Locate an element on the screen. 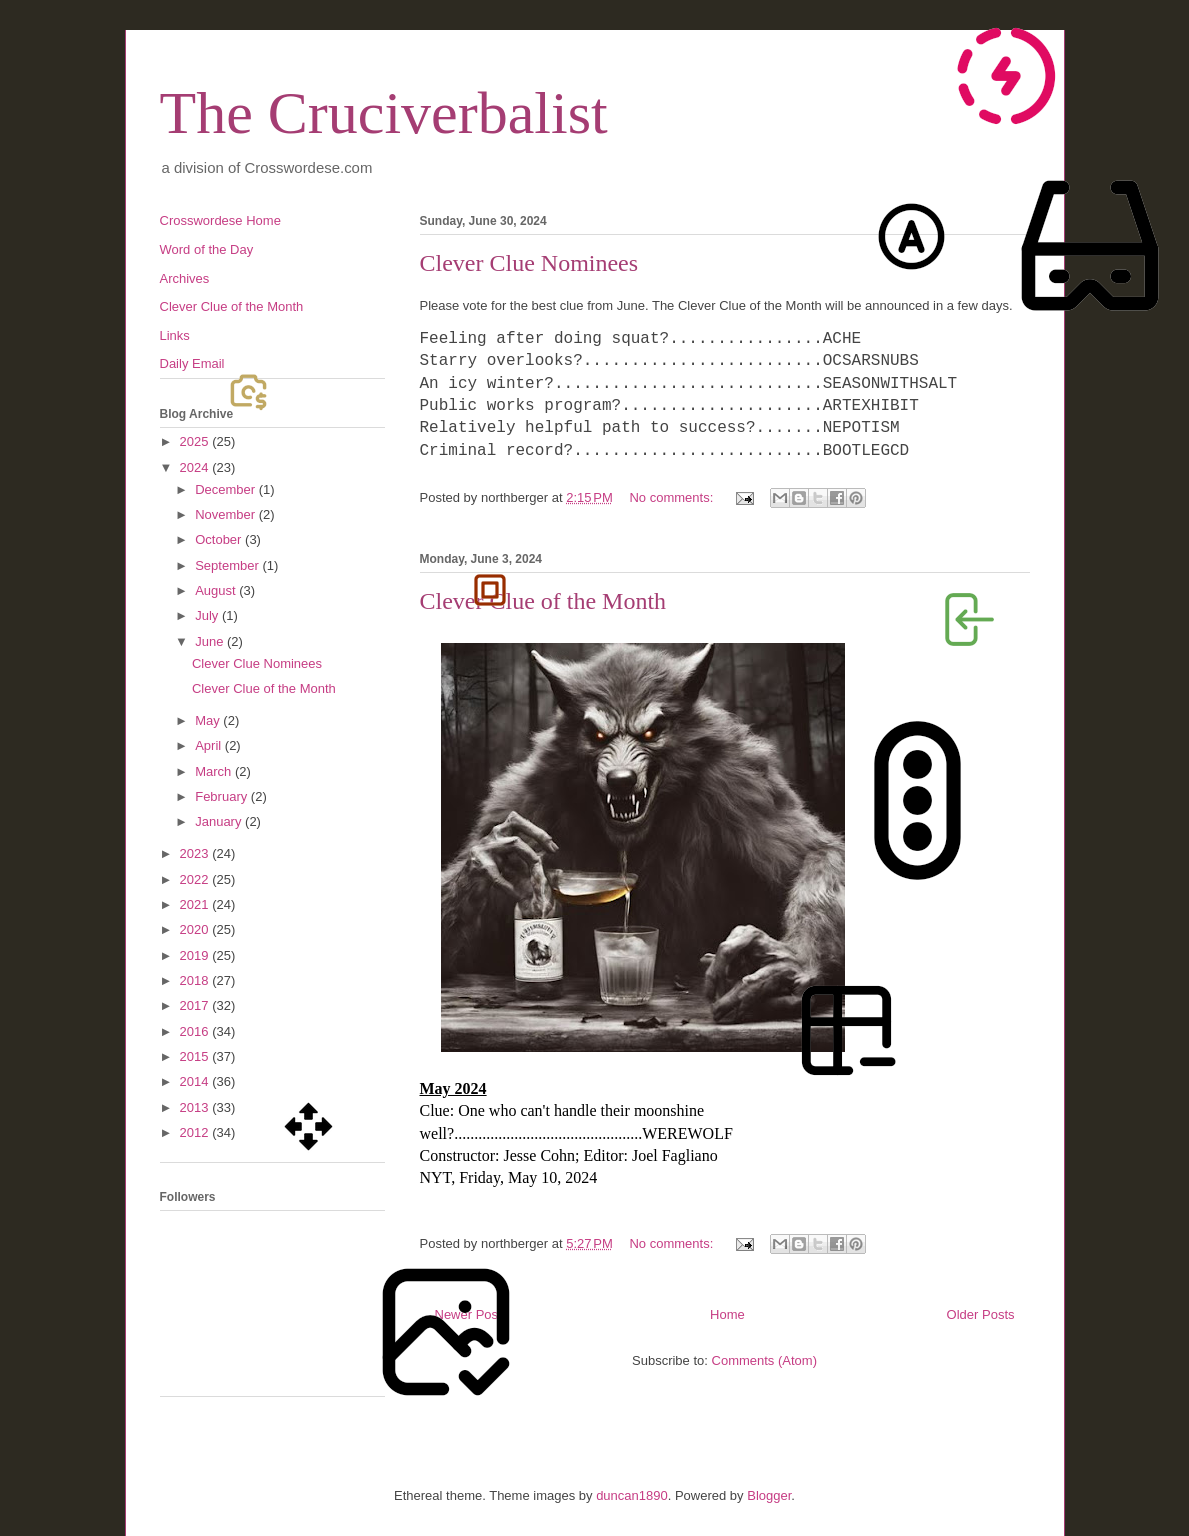 The image size is (1189, 1536). traffic light indicator or status signal is located at coordinates (917, 800).